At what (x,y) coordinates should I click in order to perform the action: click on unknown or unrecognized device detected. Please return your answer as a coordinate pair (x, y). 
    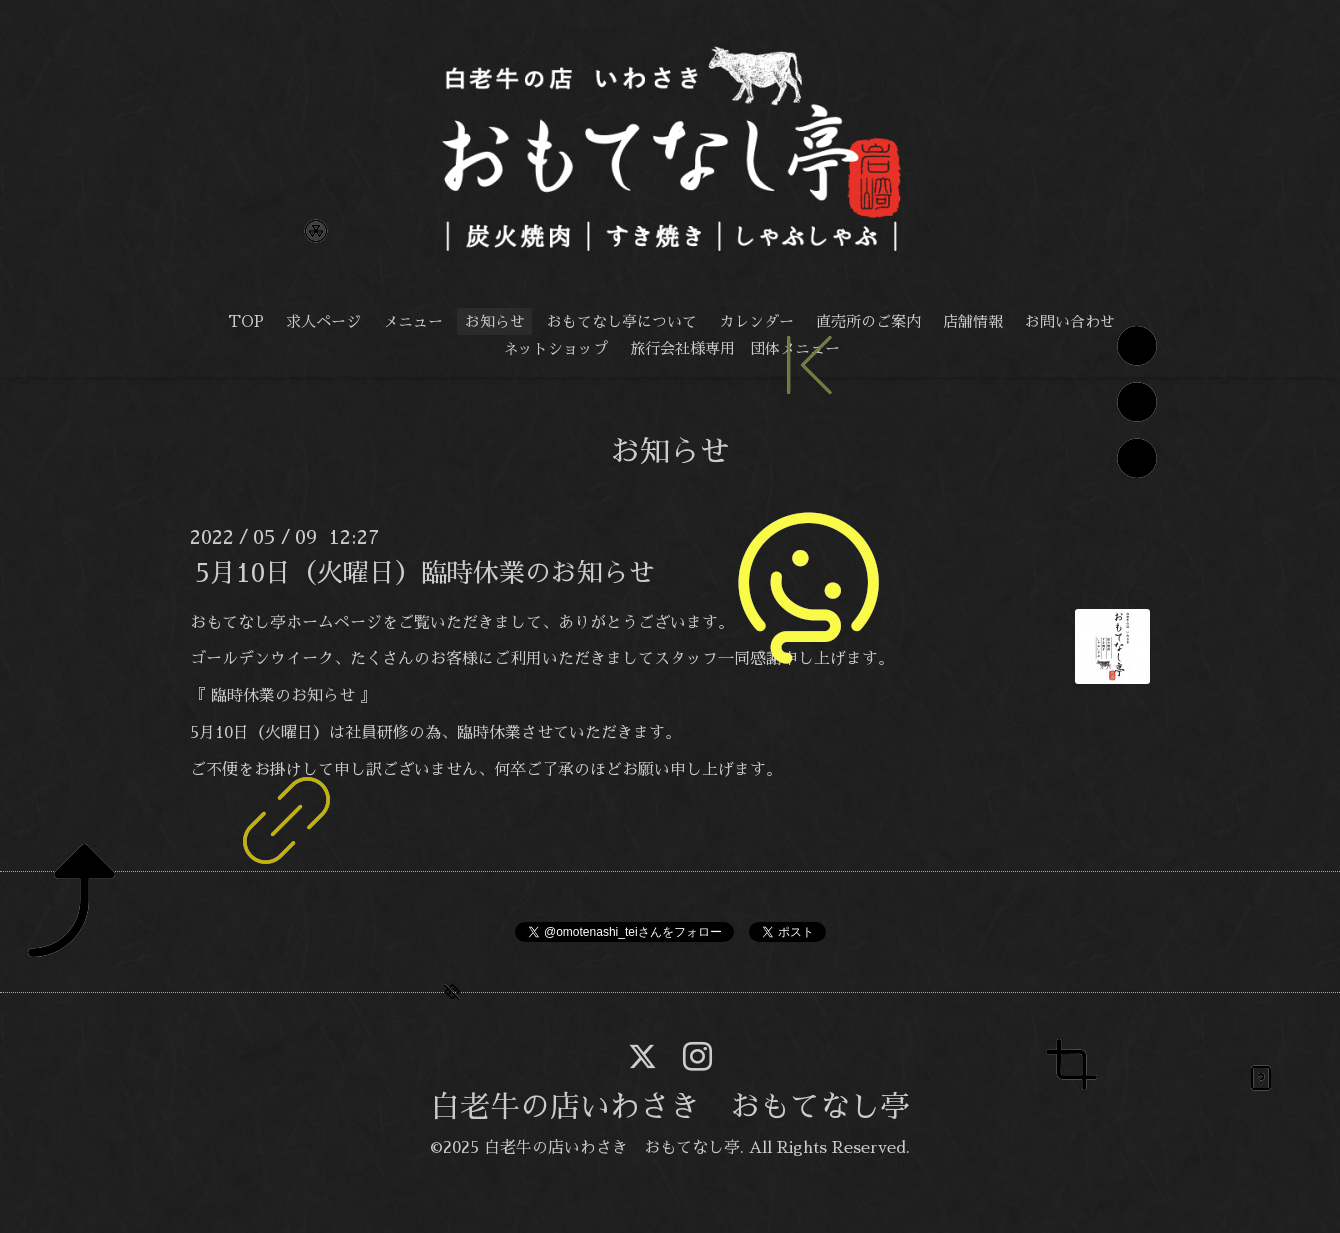
    Looking at the image, I should click on (1261, 1078).